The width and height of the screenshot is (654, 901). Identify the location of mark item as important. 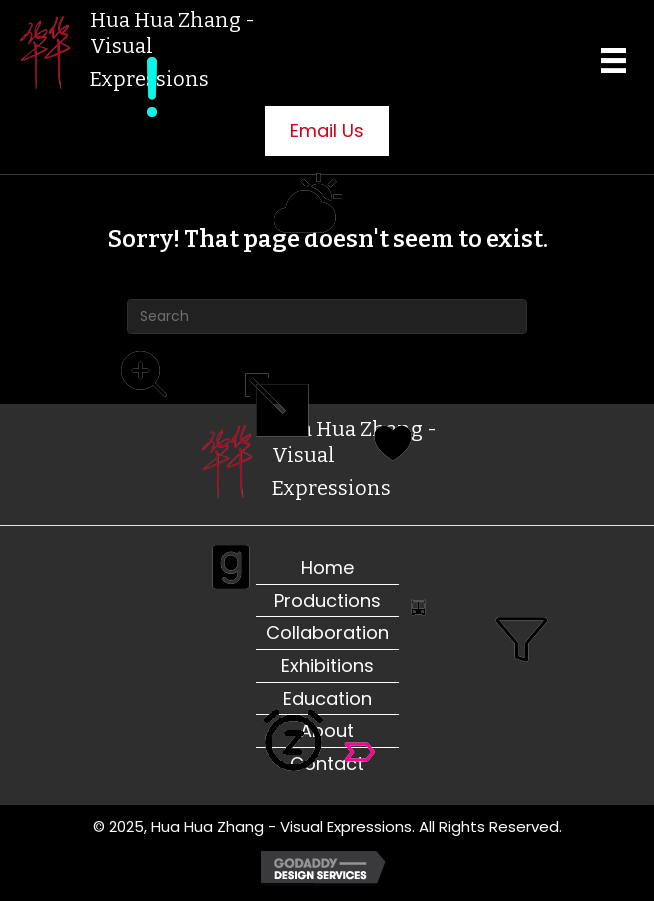
(359, 752).